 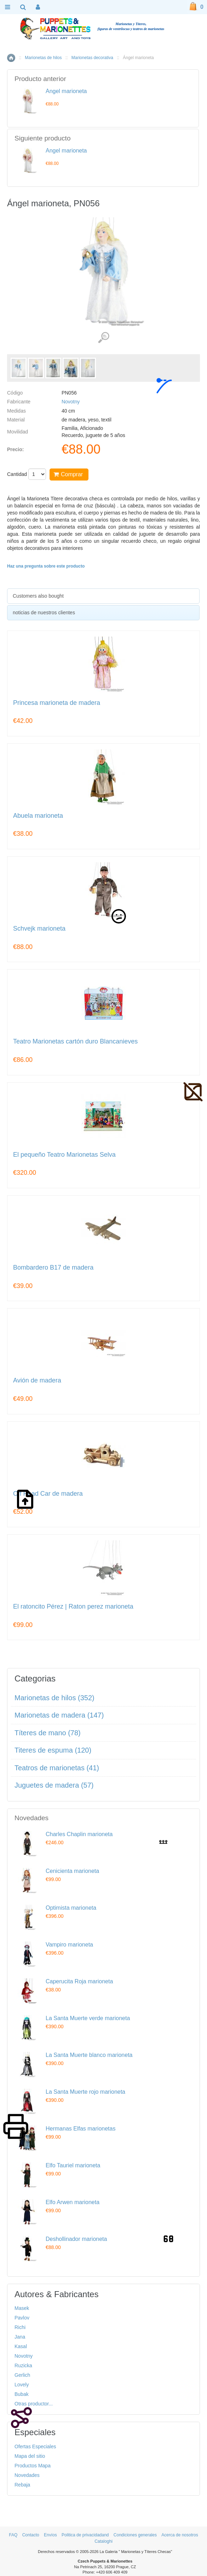 What do you see at coordinates (164, 386) in the screenshot?
I see `adjust animation easing curve` at bounding box center [164, 386].